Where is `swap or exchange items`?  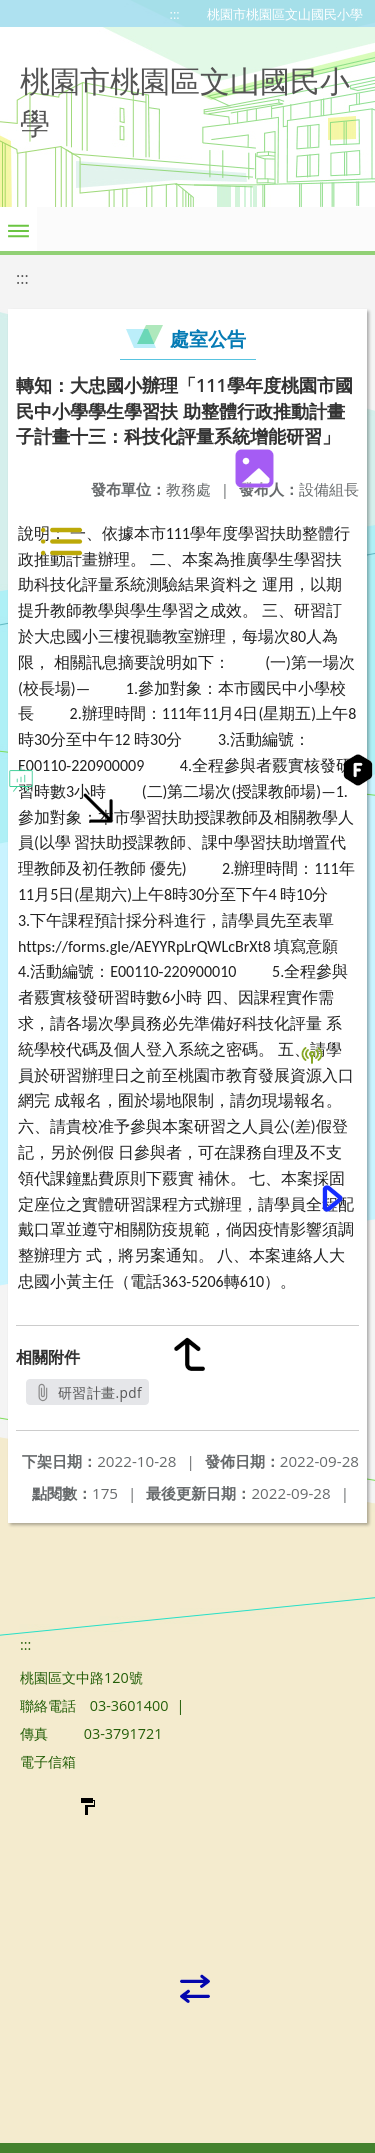 swap or exchange items is located at coordinates (195, 1988).